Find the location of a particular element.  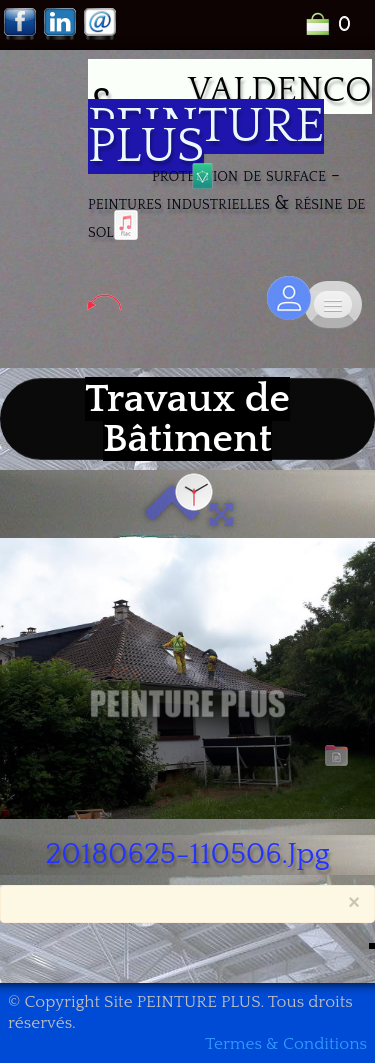

vector graphics template file is located at coordinates (202, 176).